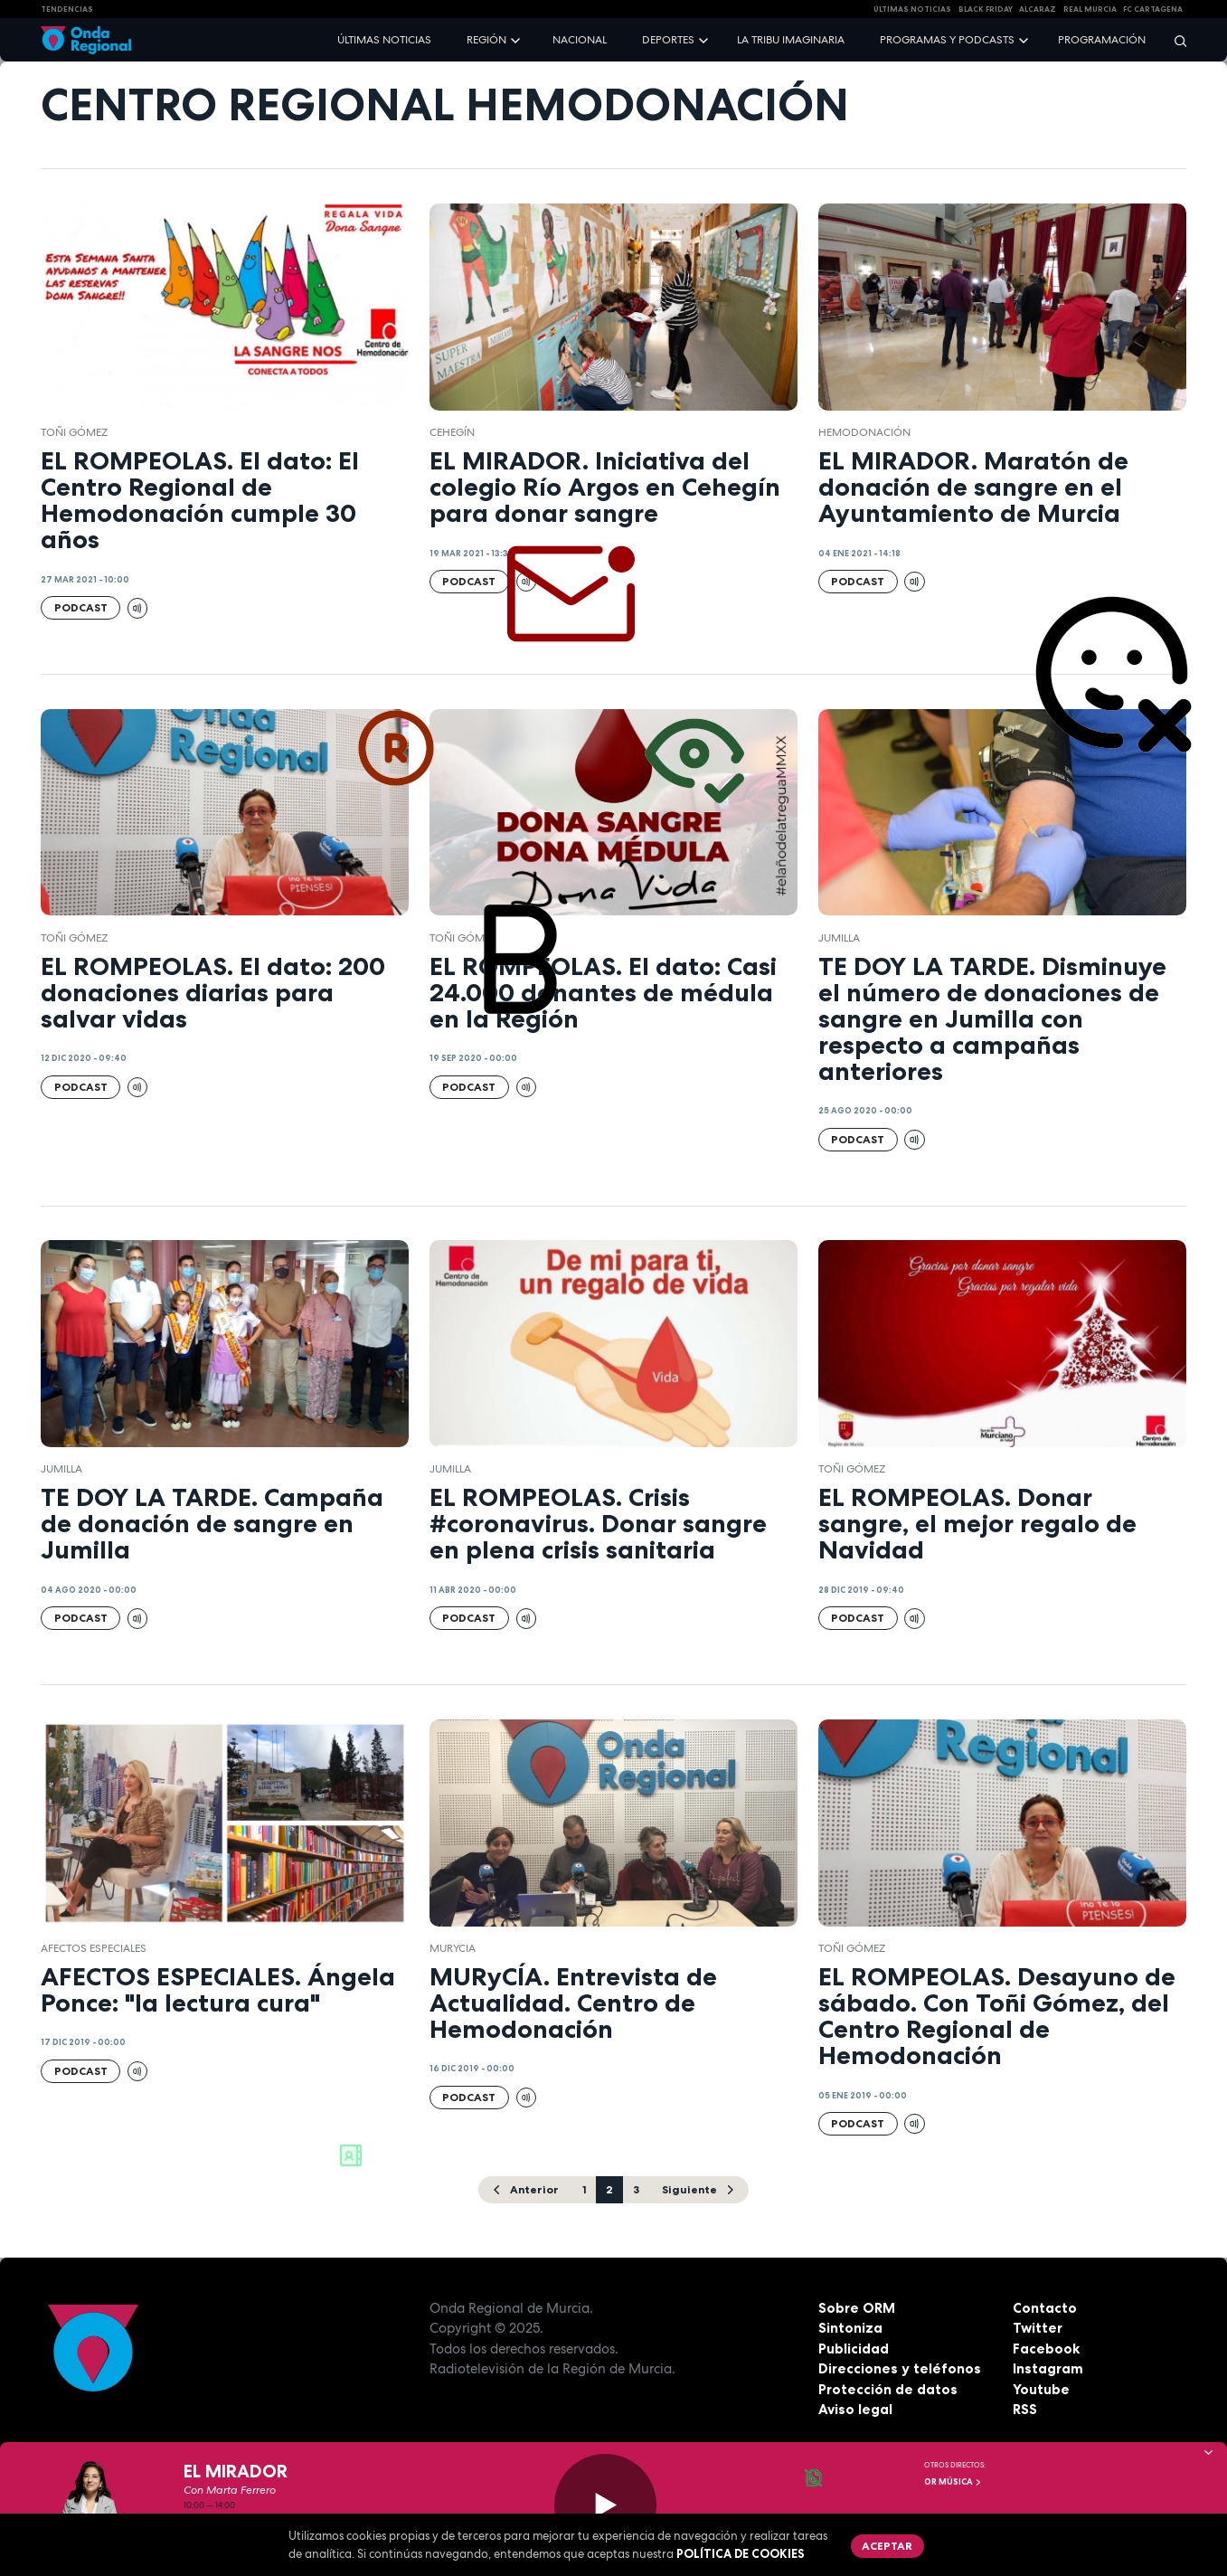 This screenshot has height=2576, width=1227. I want to click on toggle bold text formatting, so click(520, 959).